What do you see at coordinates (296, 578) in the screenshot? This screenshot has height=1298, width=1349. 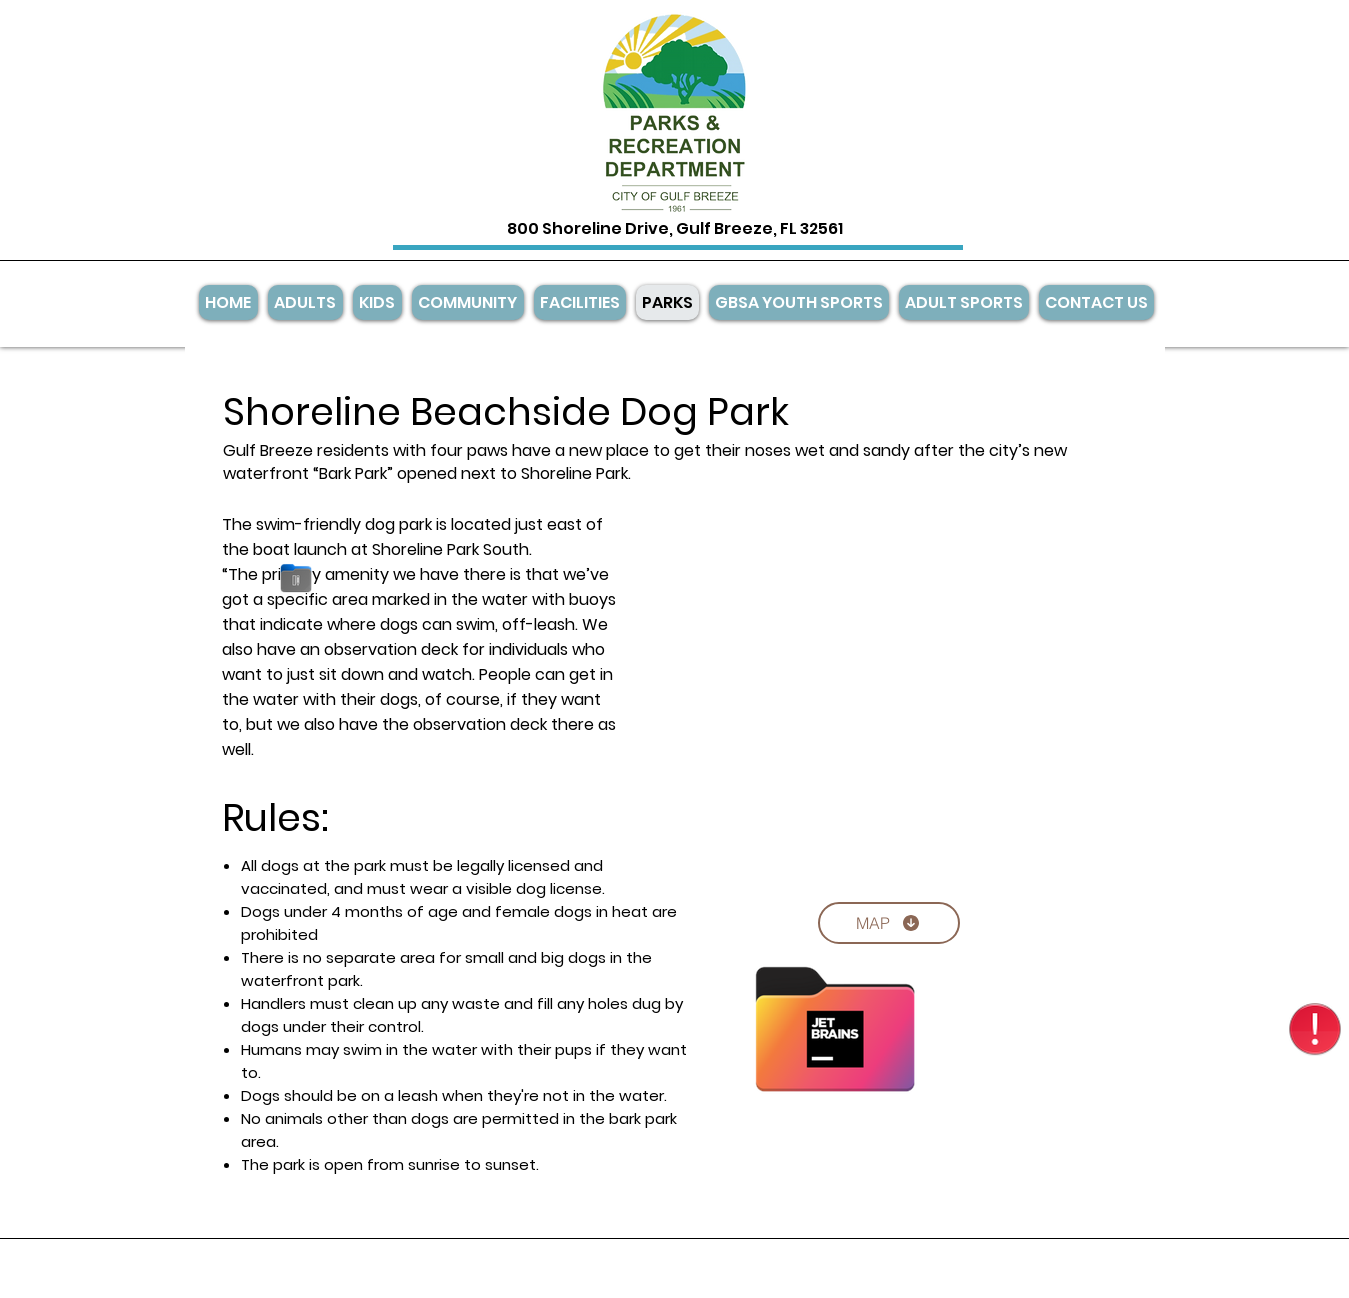 I see `access your templates folder` at bounding box center [296, 578].